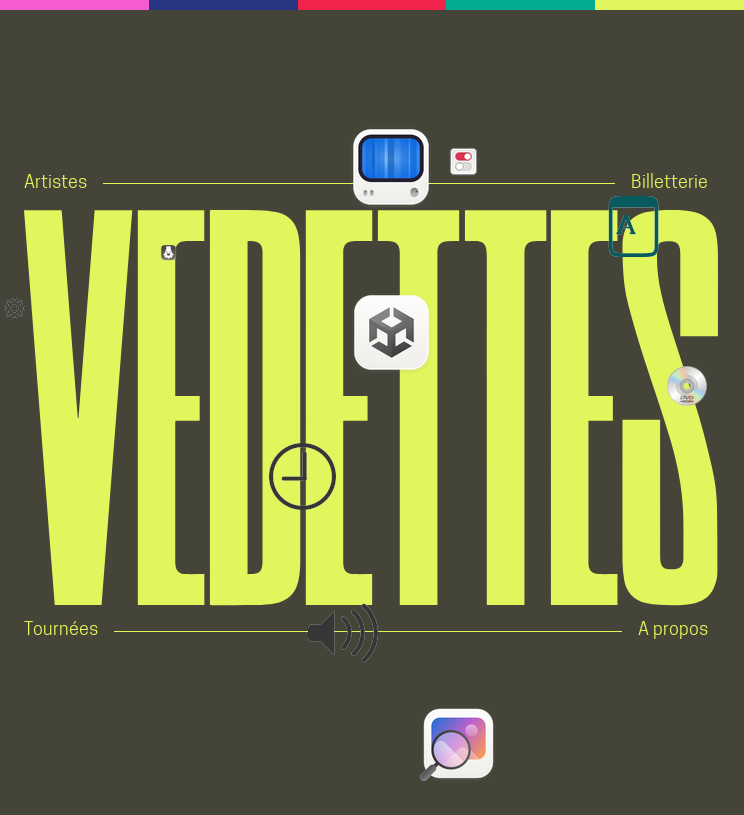  What do you see at coordinates (635, 226) in the screenshot?
I see `open ebook reader app` at bounding box center [635, 226].